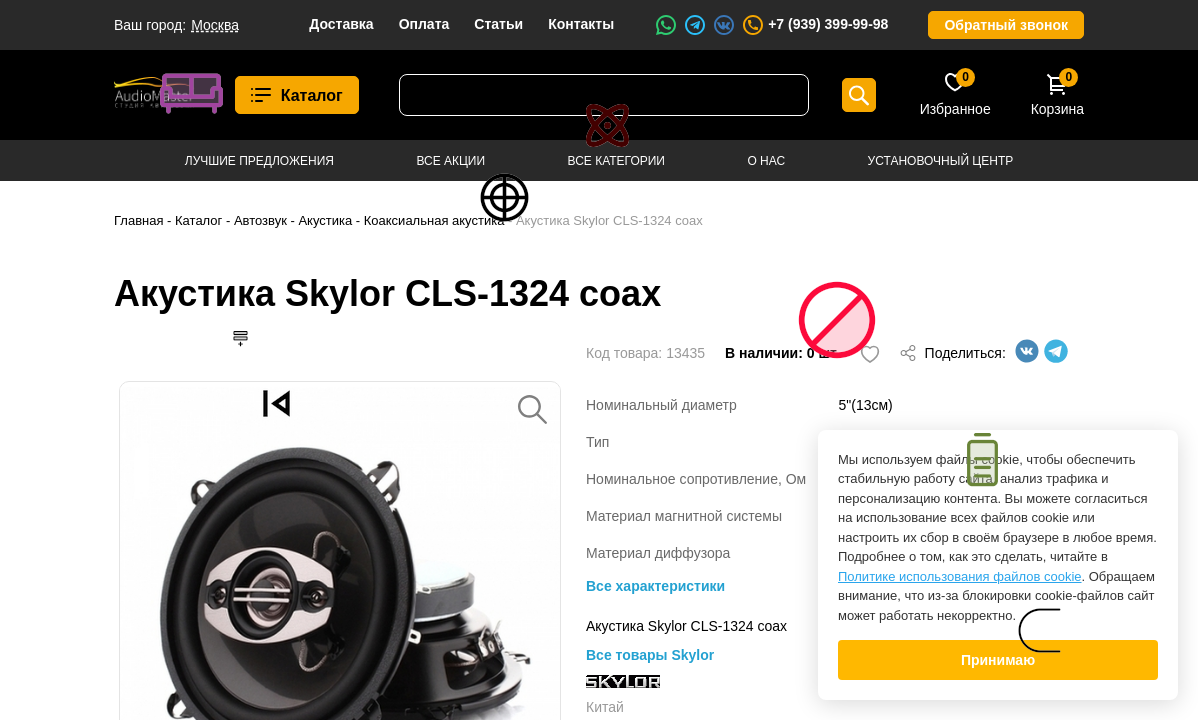 The width and height of the screenshot is (1198, 720). I want to click on access science or chemistry features, so click(607, 125).